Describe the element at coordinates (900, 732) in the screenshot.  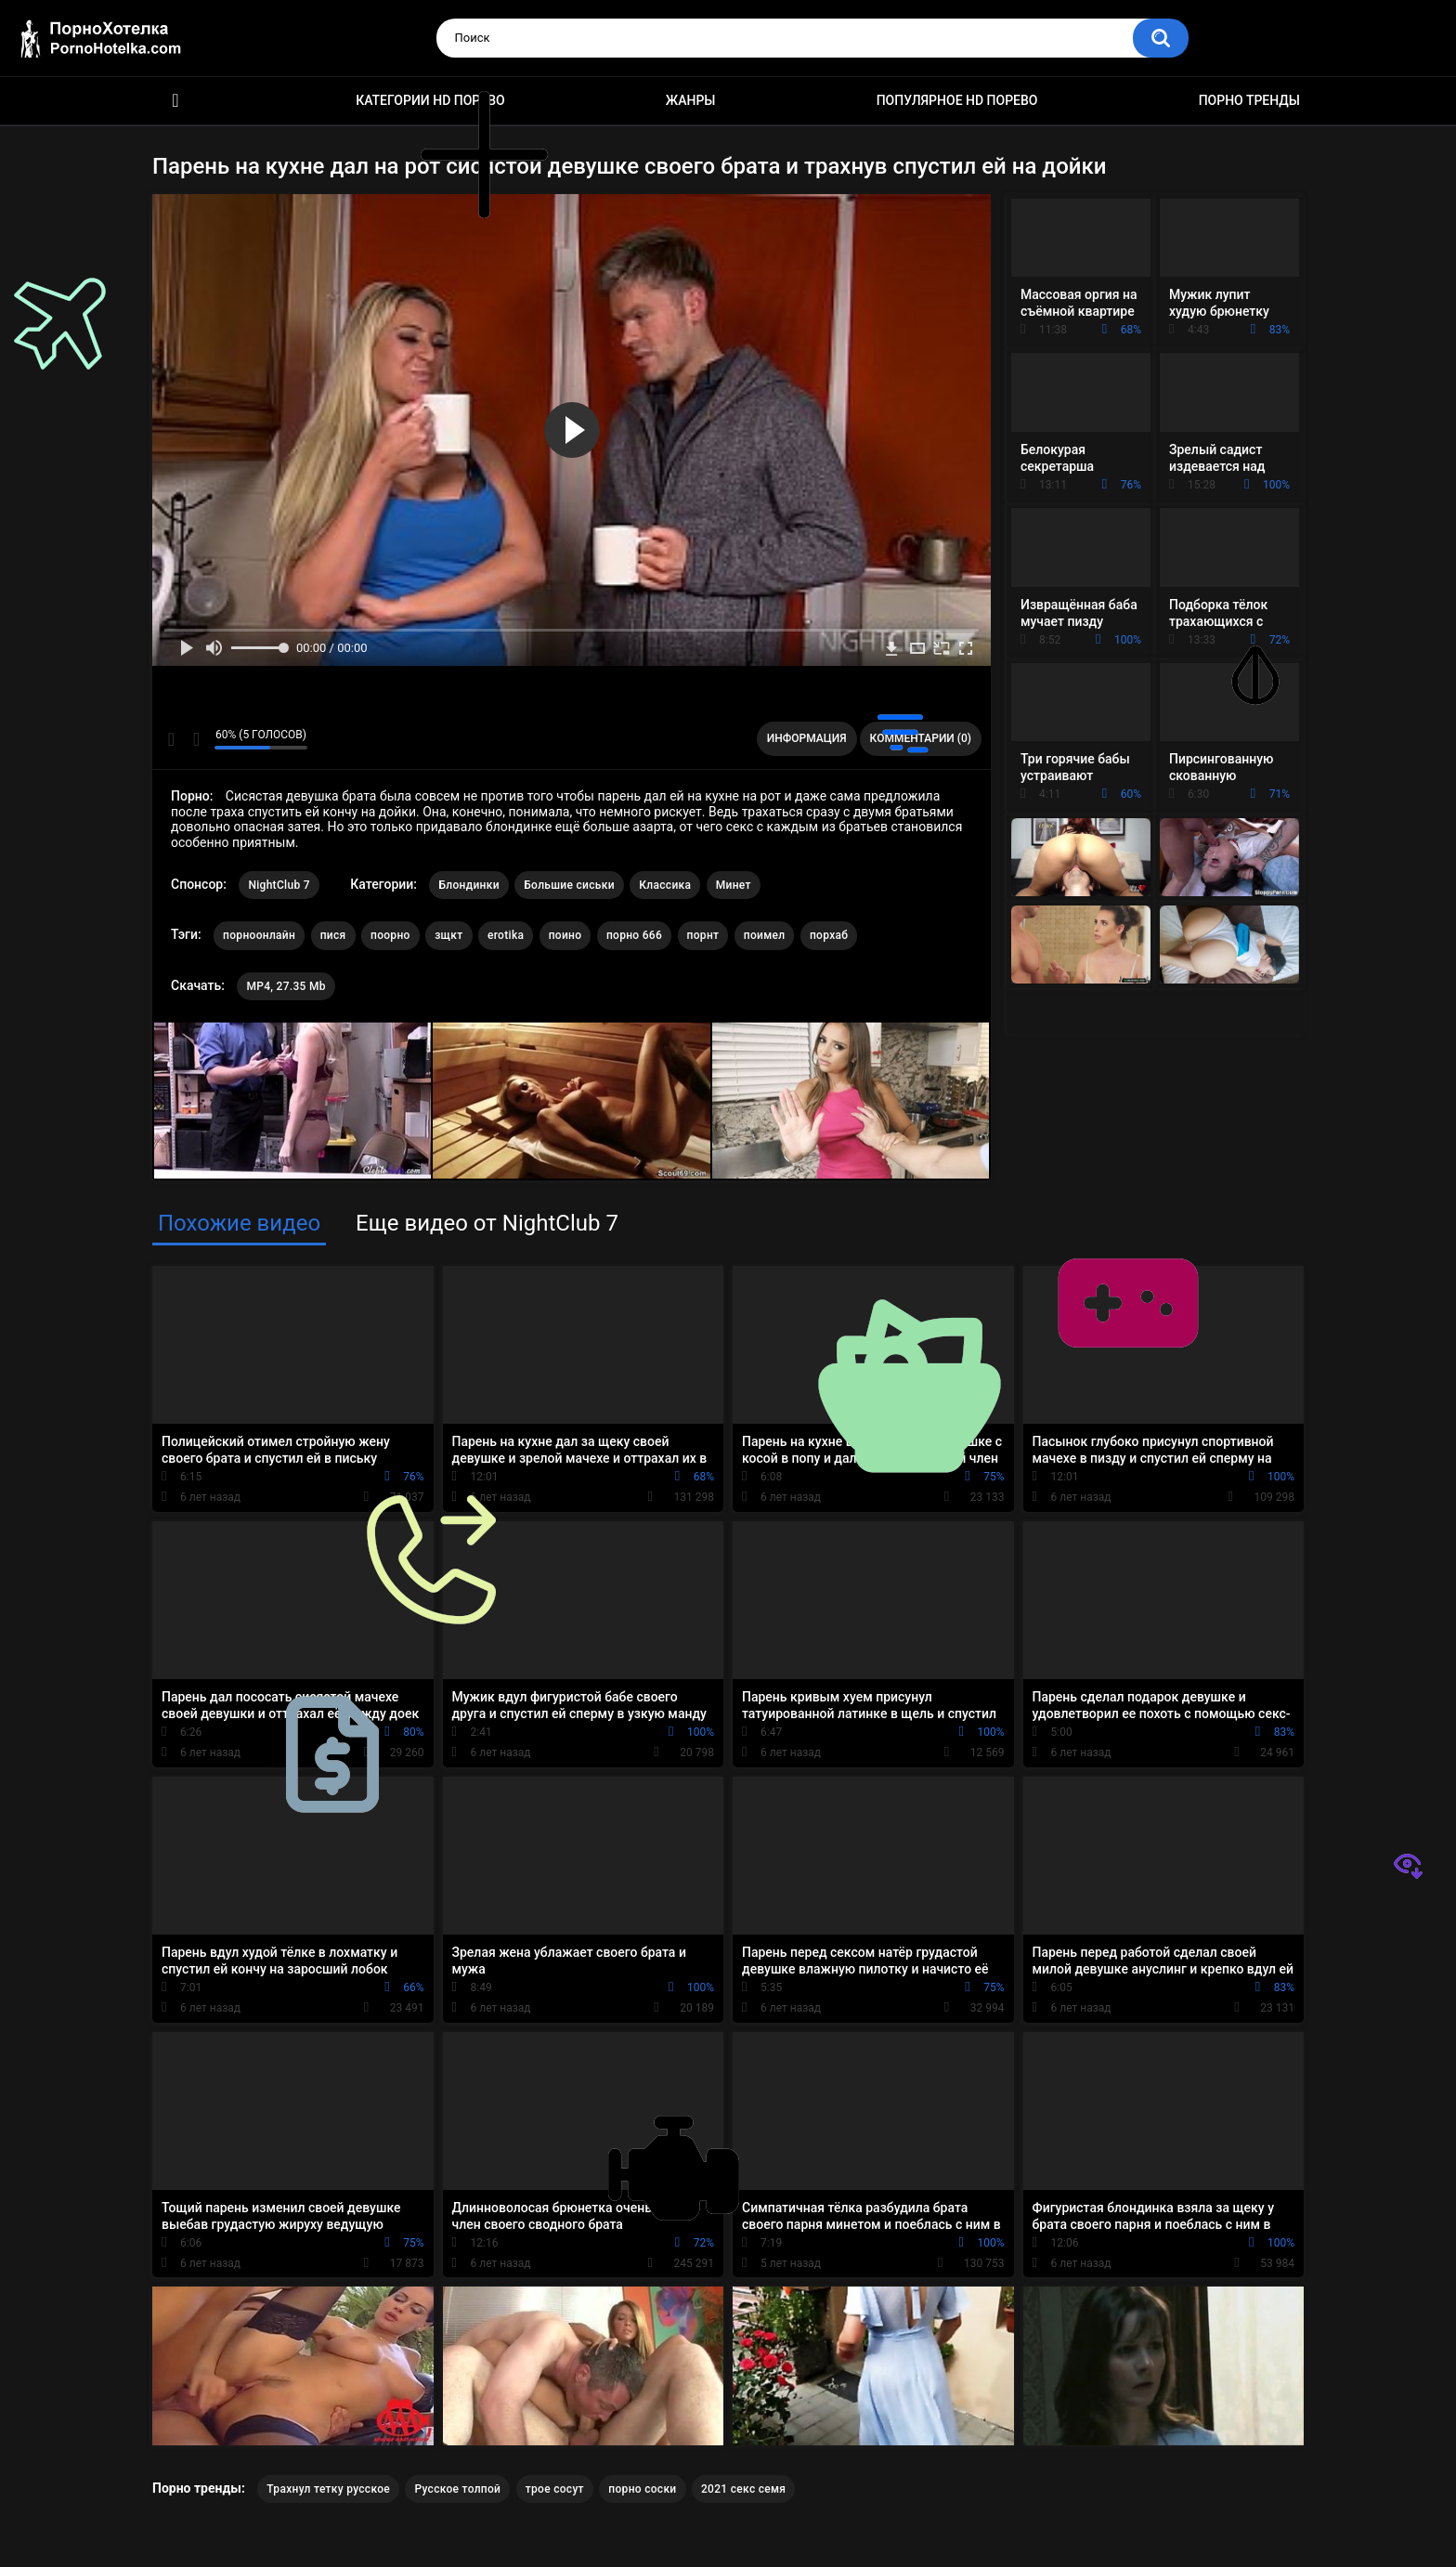
I see `remove a filter from current view` at that location.